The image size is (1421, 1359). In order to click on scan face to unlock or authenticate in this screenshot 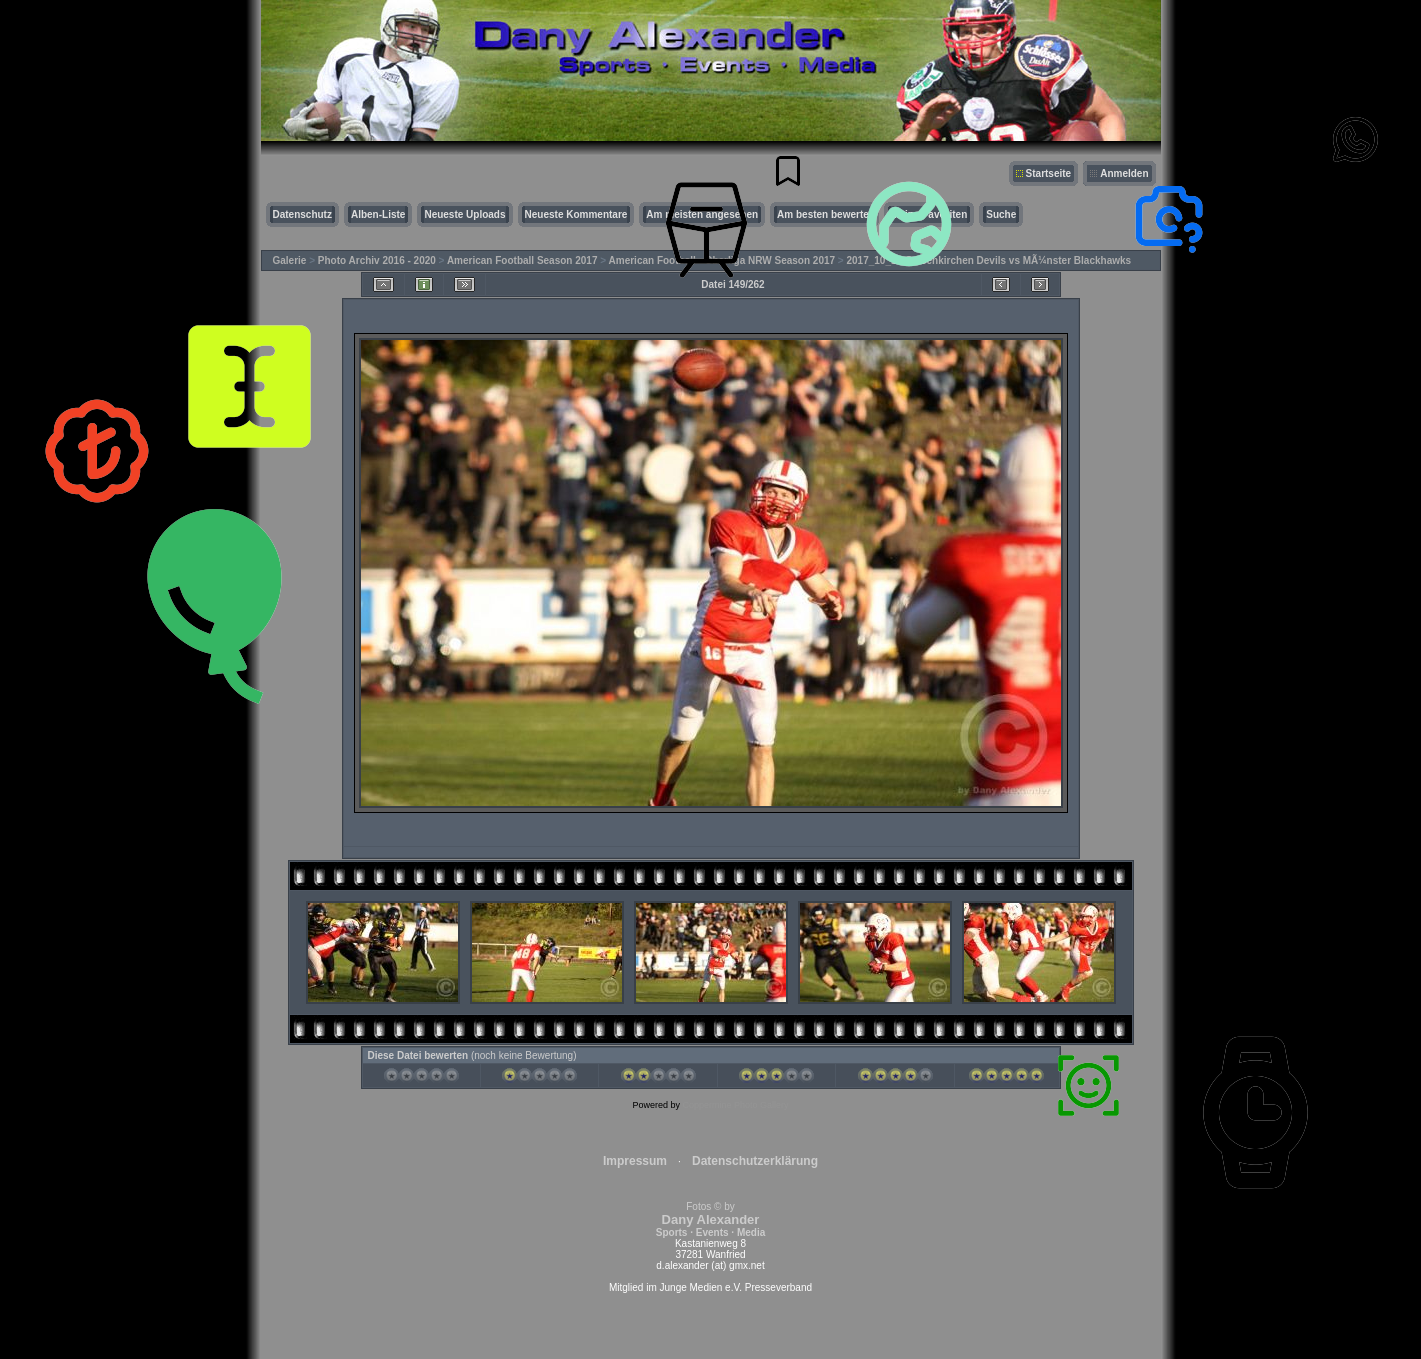, I will do `click(1088, 1085)`.